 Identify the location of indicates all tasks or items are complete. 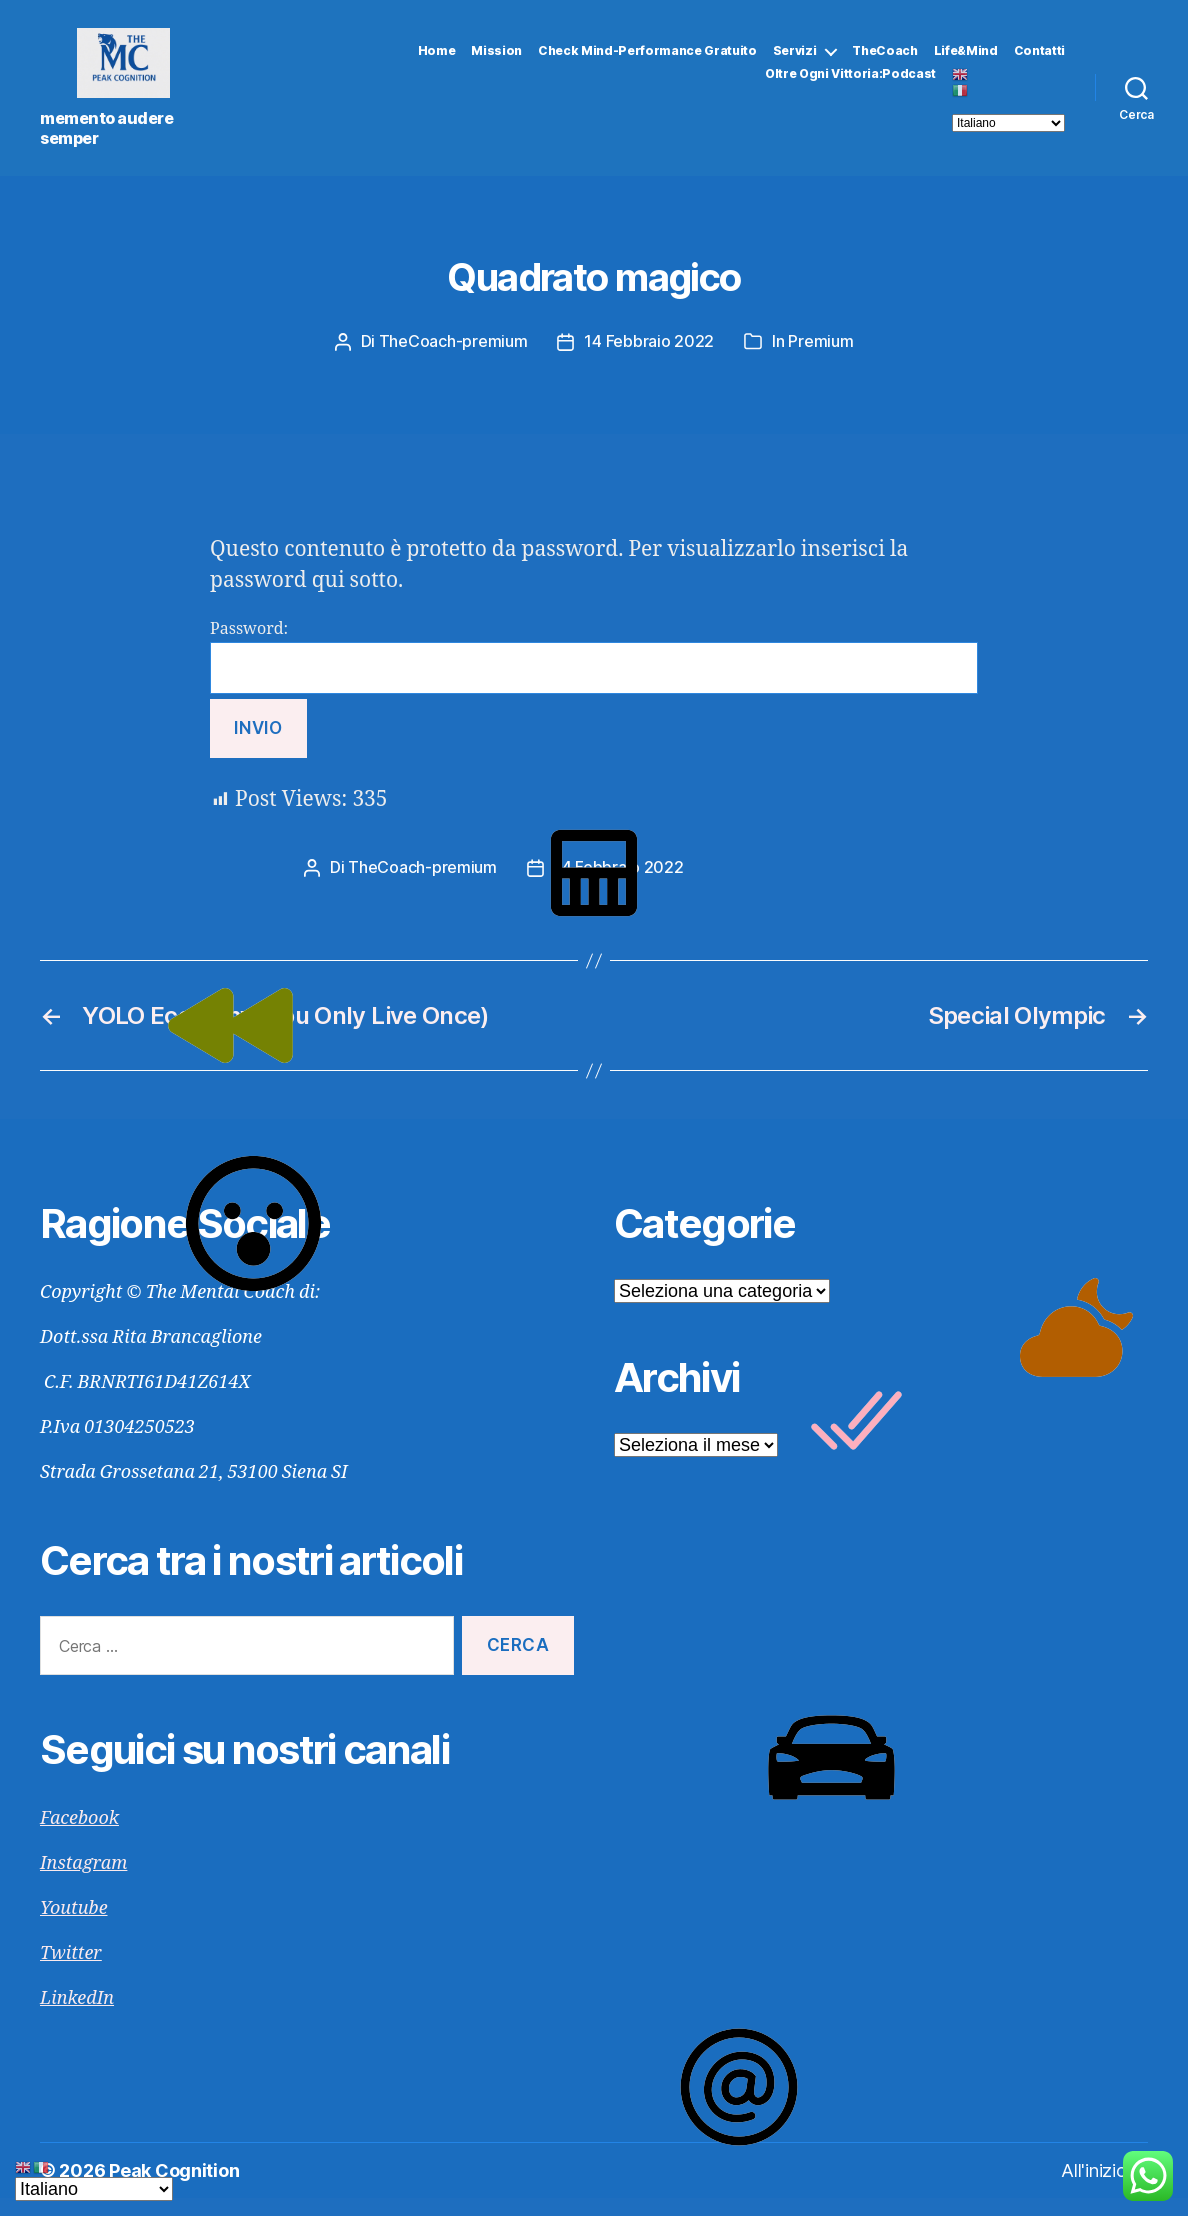
(856, 1420).